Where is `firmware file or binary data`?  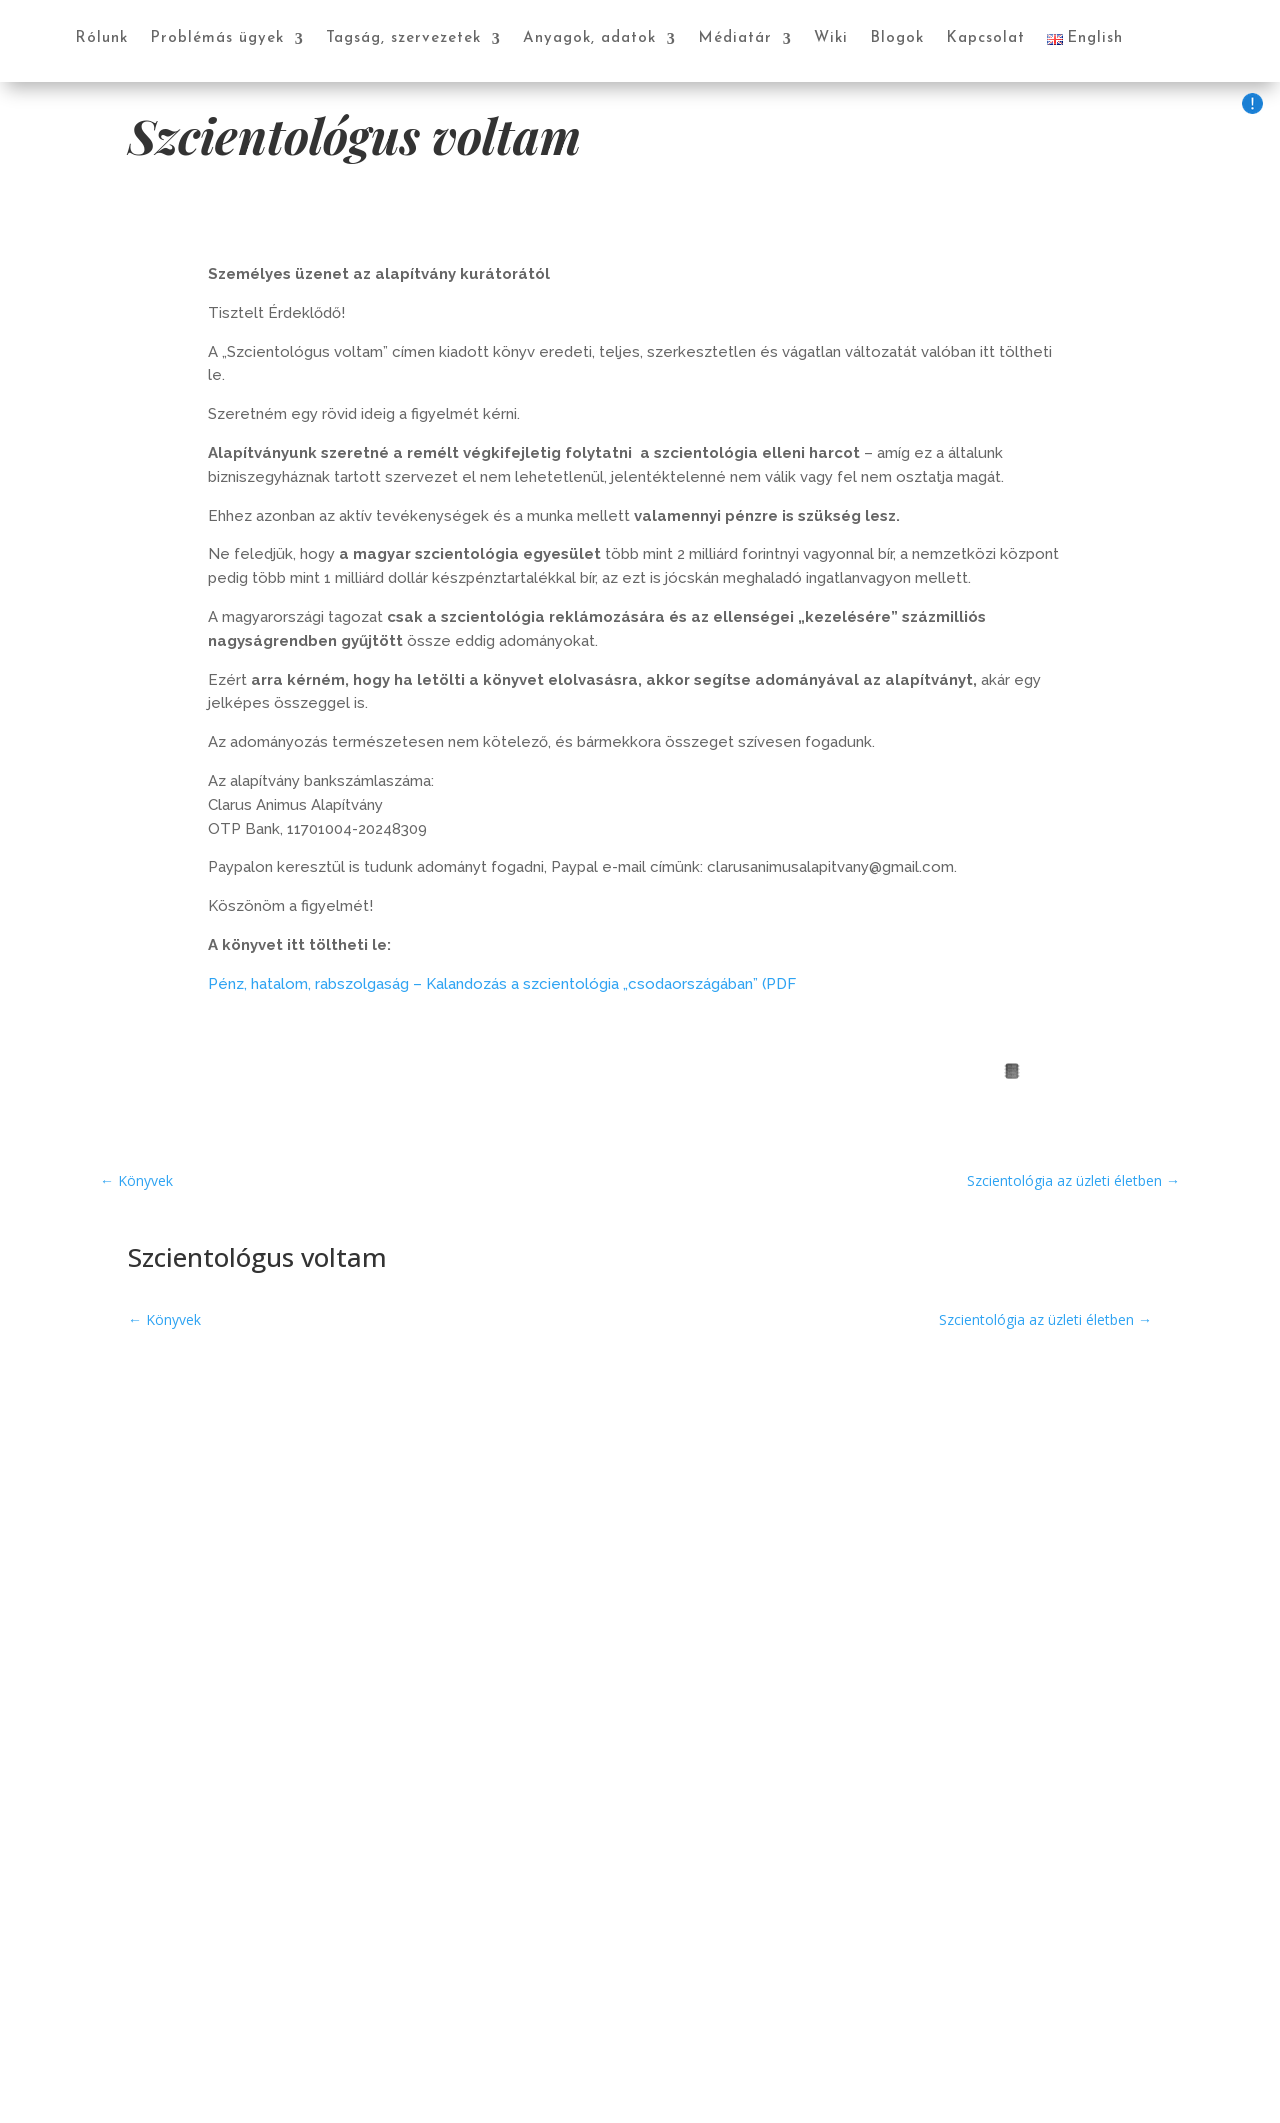 firmware file or binary data is located at coordinates (1012, 1071).